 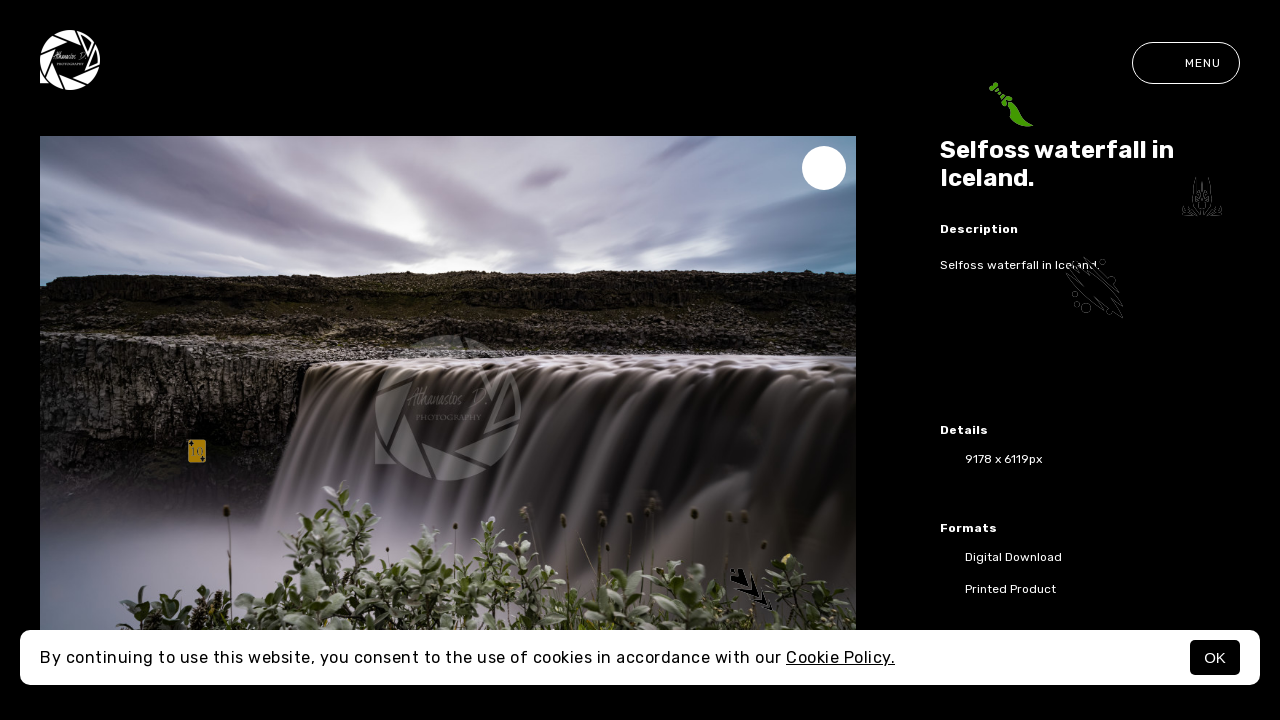 What do you see at coordinates (1011, 104) in the screenshot?
I see `equip a bone knife weapon` at bounding box center [1011, 104].